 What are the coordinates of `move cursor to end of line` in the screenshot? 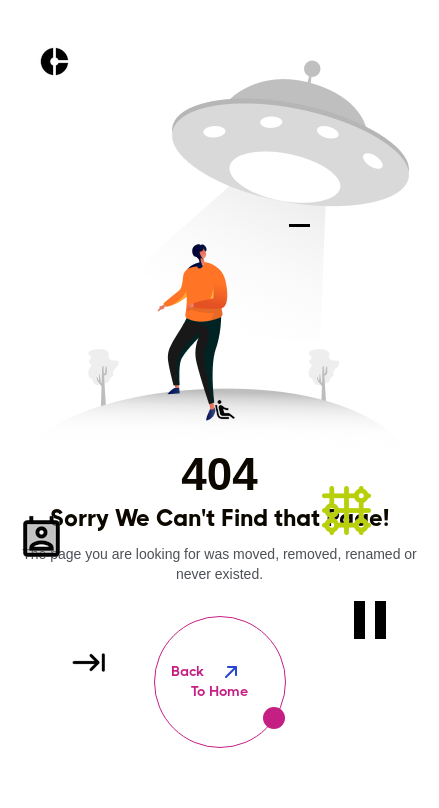 It's located at (89, 662).